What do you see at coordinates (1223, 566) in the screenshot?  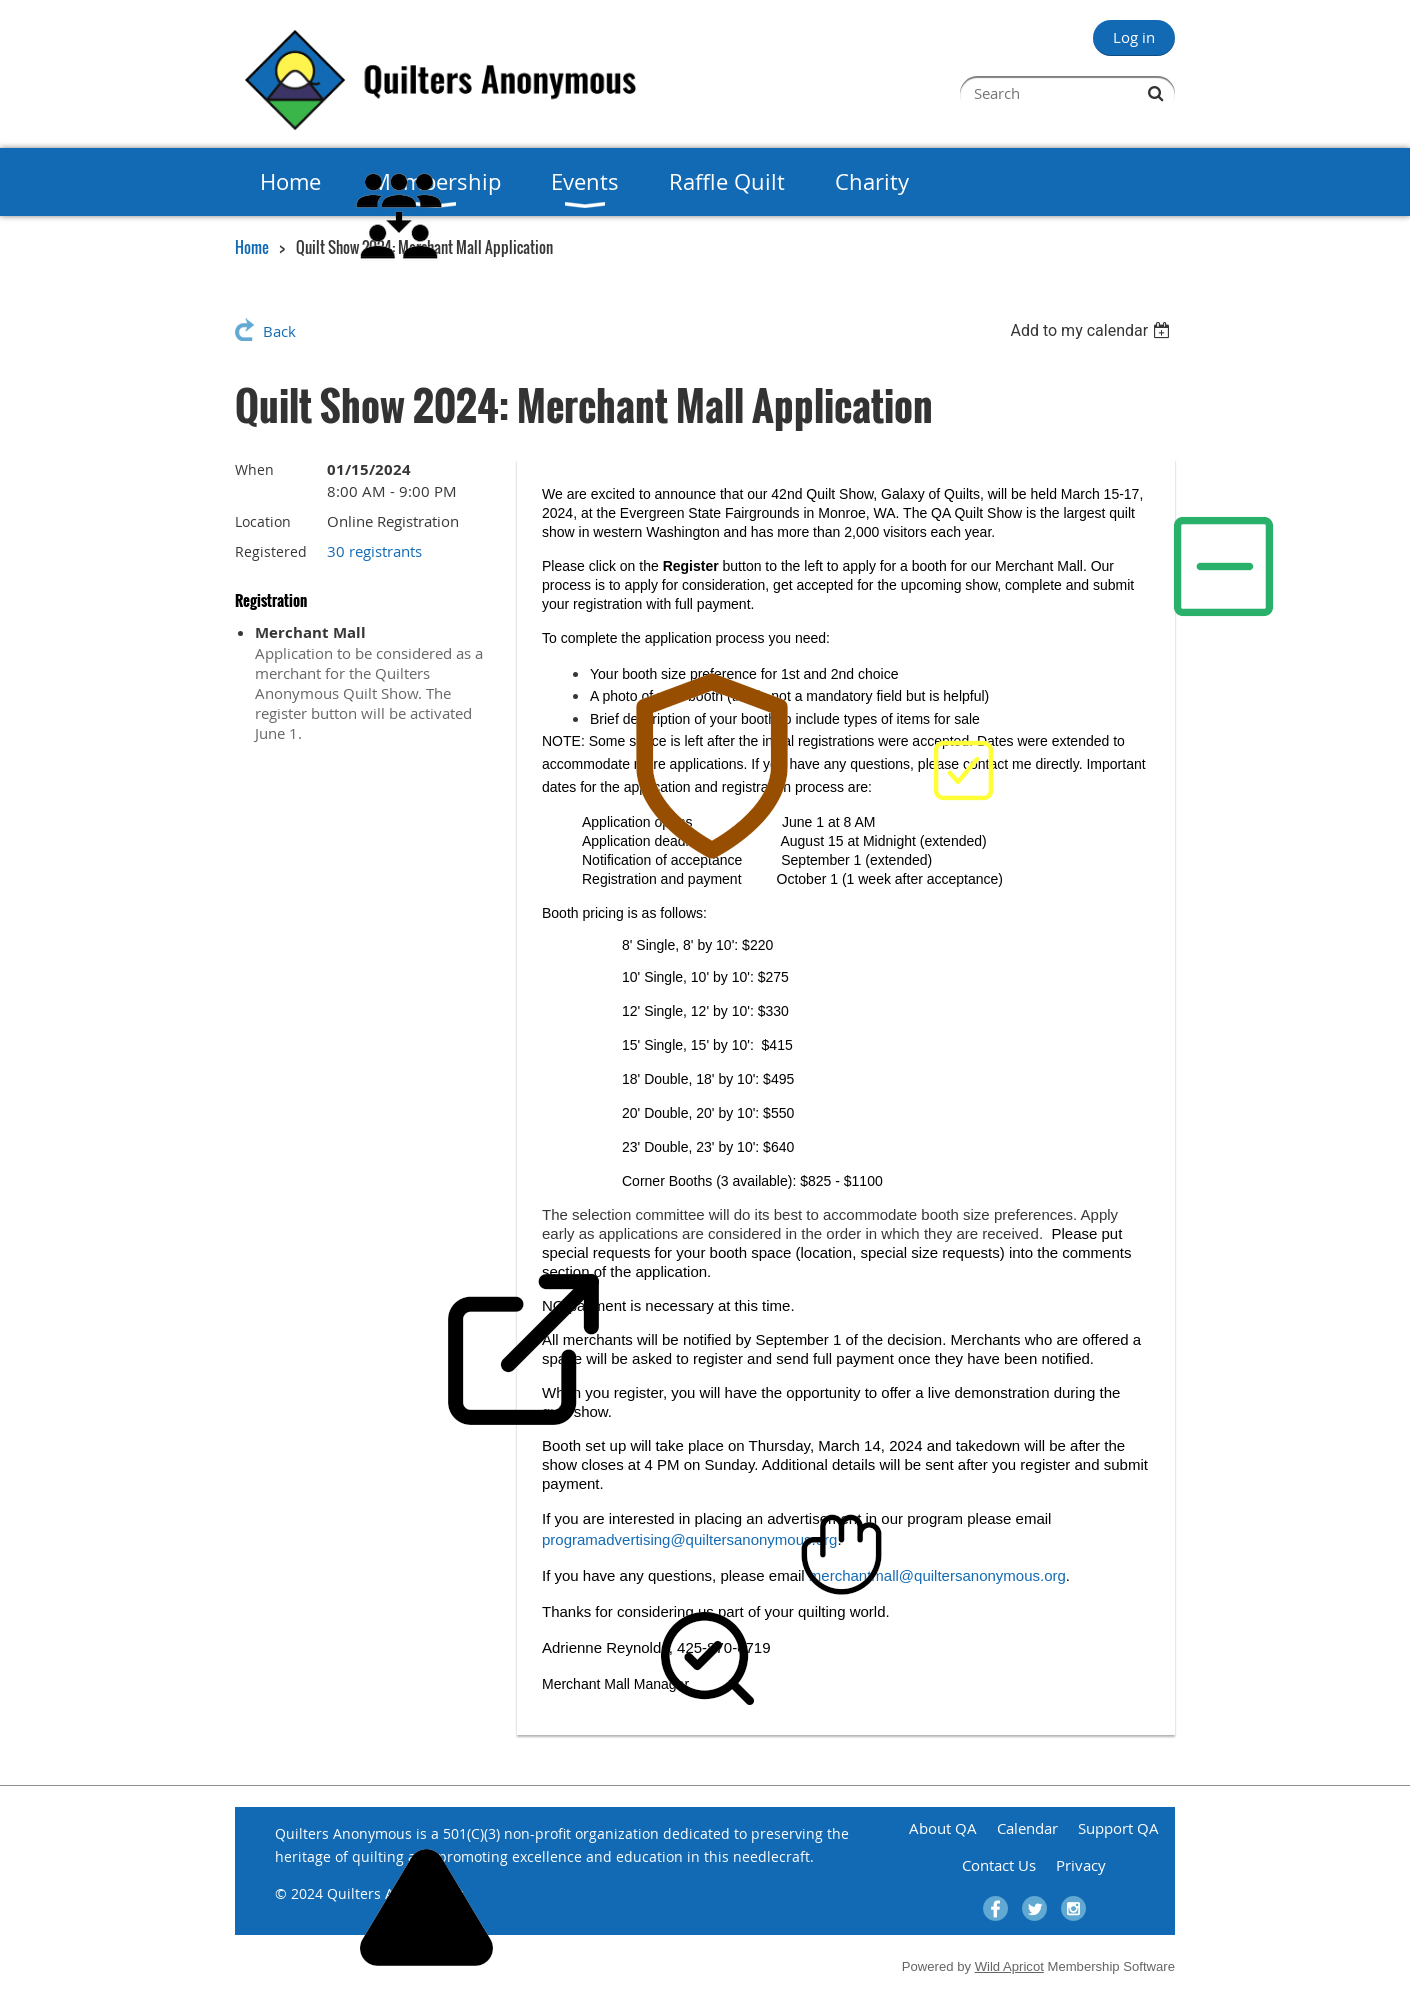 I see `remove item from diff comparison` at bounding box center [1223, 566].